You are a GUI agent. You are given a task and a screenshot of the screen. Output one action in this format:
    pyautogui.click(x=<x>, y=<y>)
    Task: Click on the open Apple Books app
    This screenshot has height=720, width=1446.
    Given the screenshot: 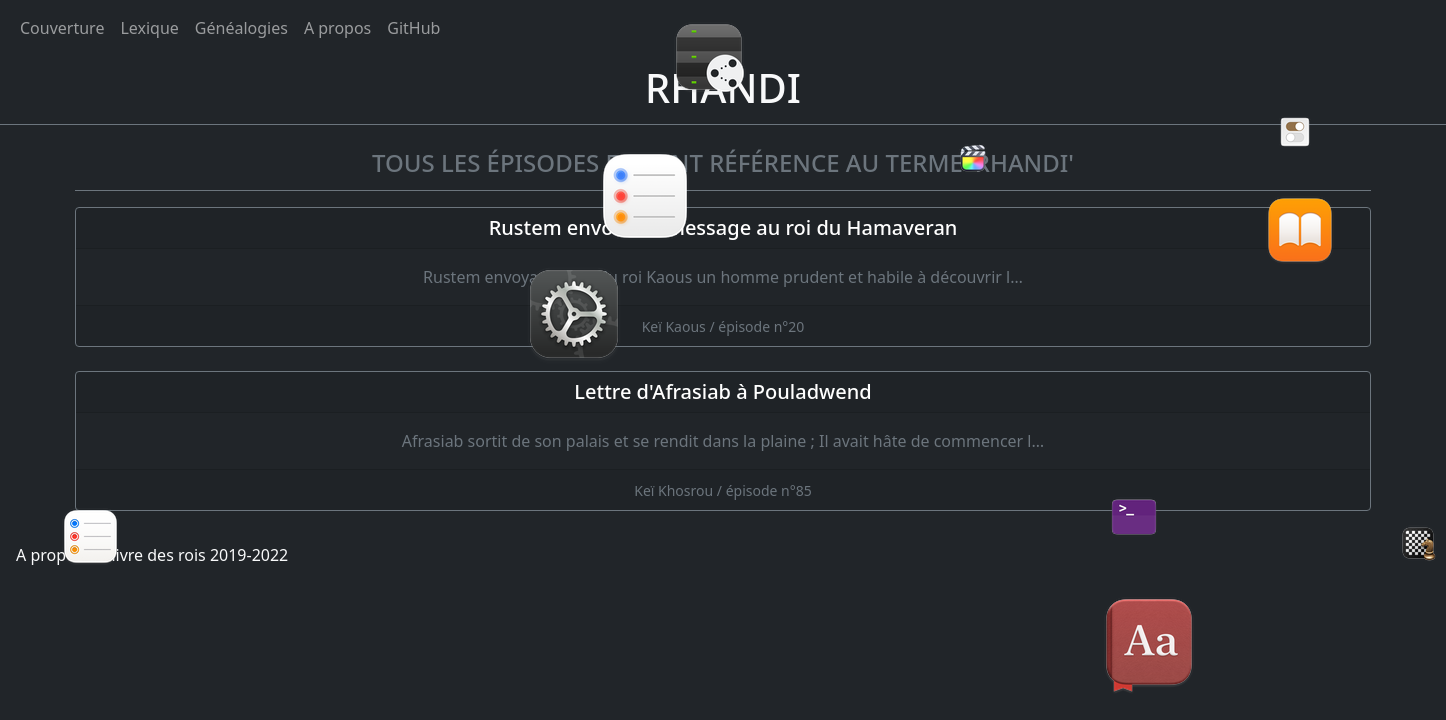 What is the action you would take?
    pyautogui.click(x=1300, y=230)
    